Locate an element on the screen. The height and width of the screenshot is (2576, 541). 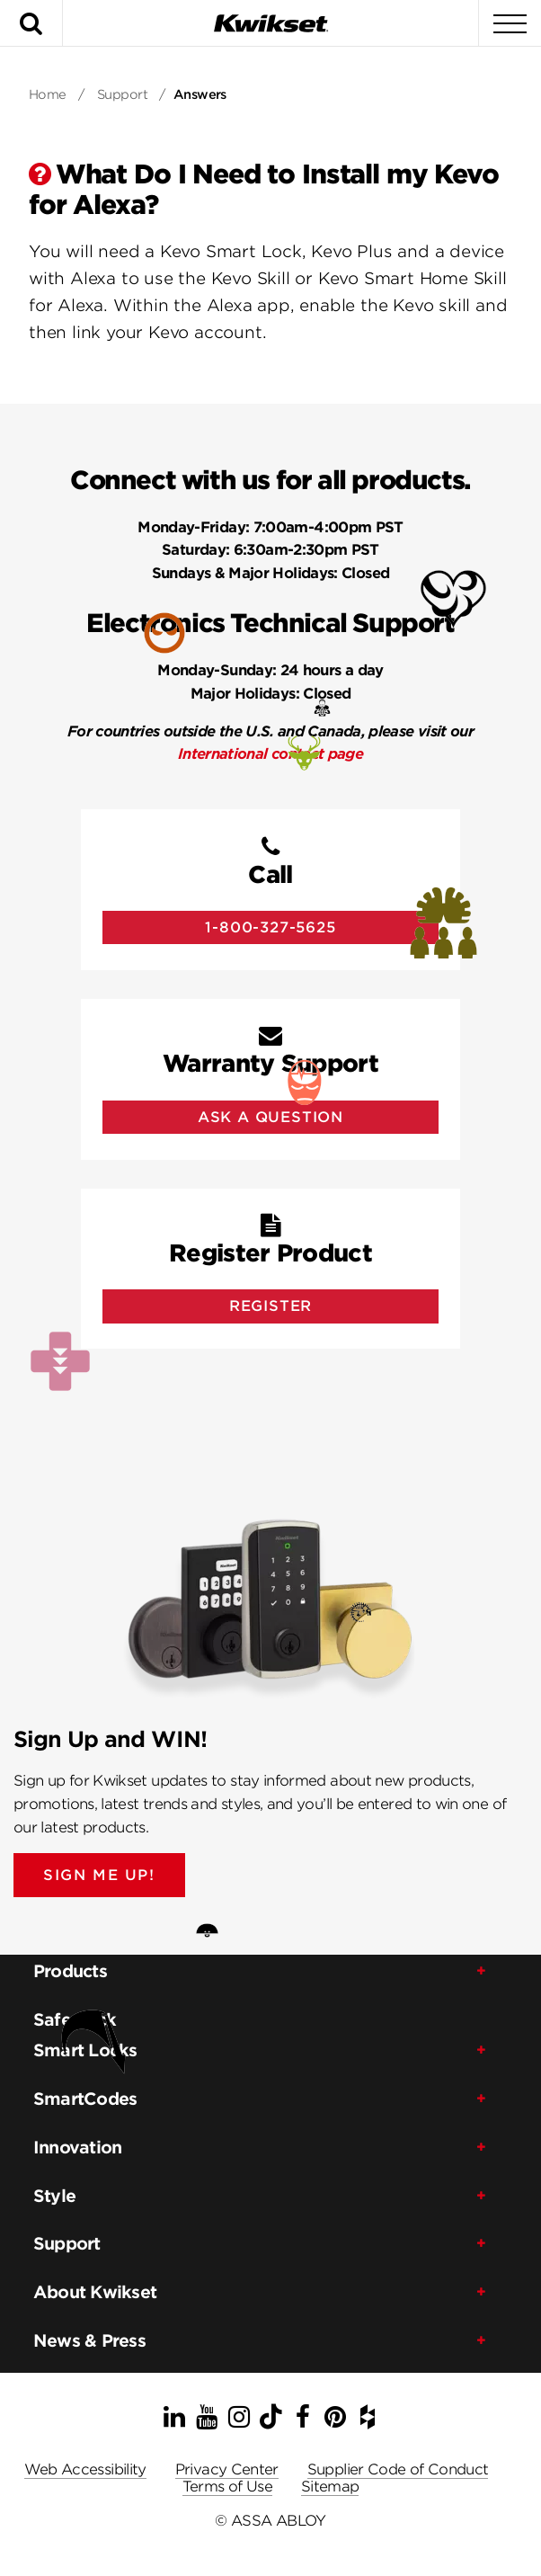
select knight or armored character class is located at coordinates (207, 1930).